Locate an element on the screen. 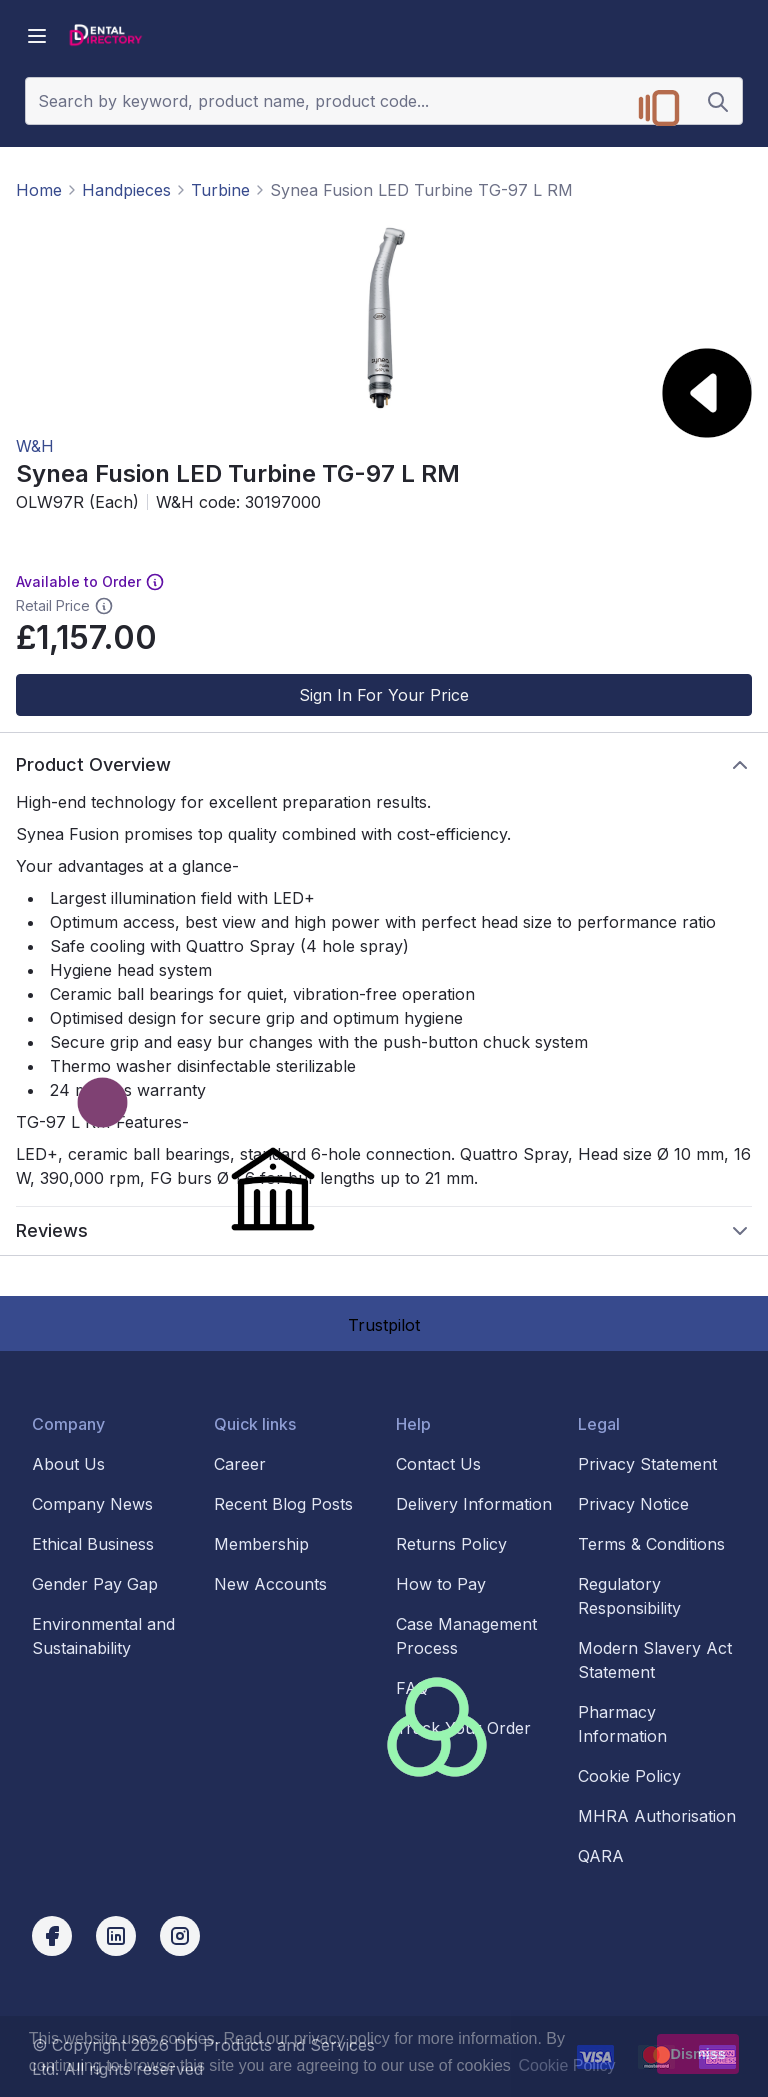 The width and height of the screenshot is (768, 2097). view version history is located at coordinates (659, 108).